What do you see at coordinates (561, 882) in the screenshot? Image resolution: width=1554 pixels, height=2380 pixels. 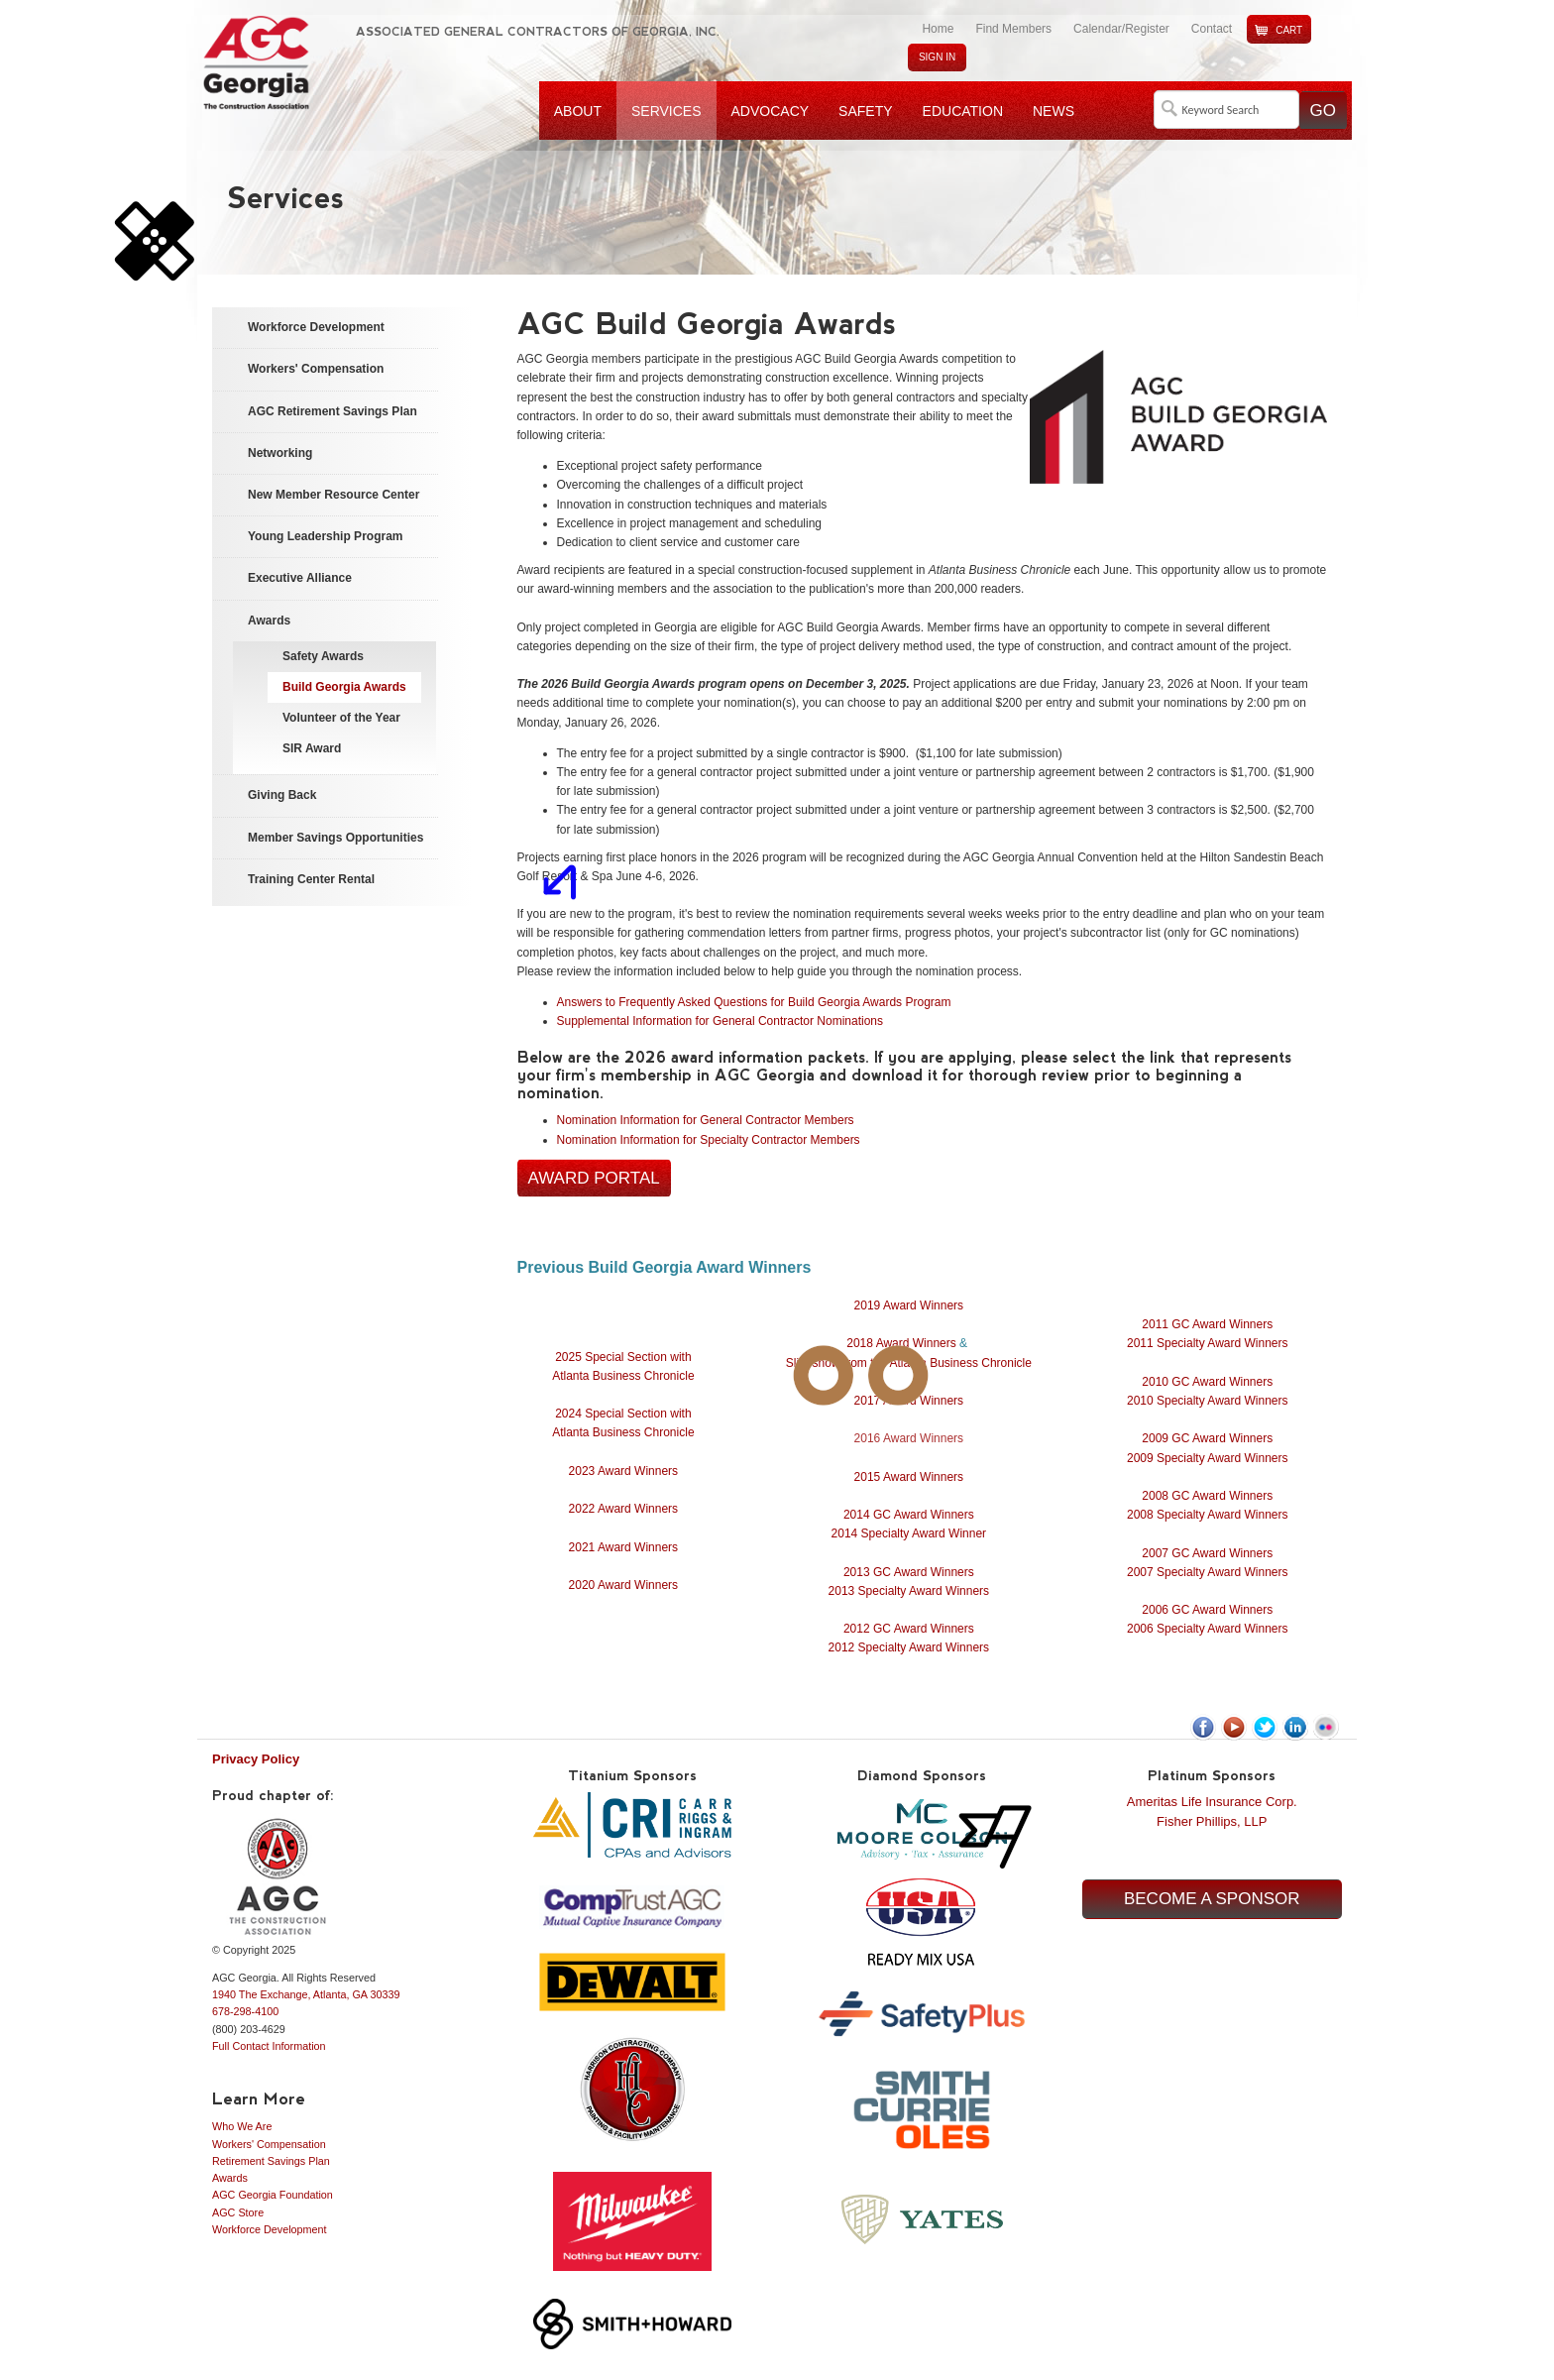 I see `make a sharp left turn in navigation` at bounding box center [561, 882].